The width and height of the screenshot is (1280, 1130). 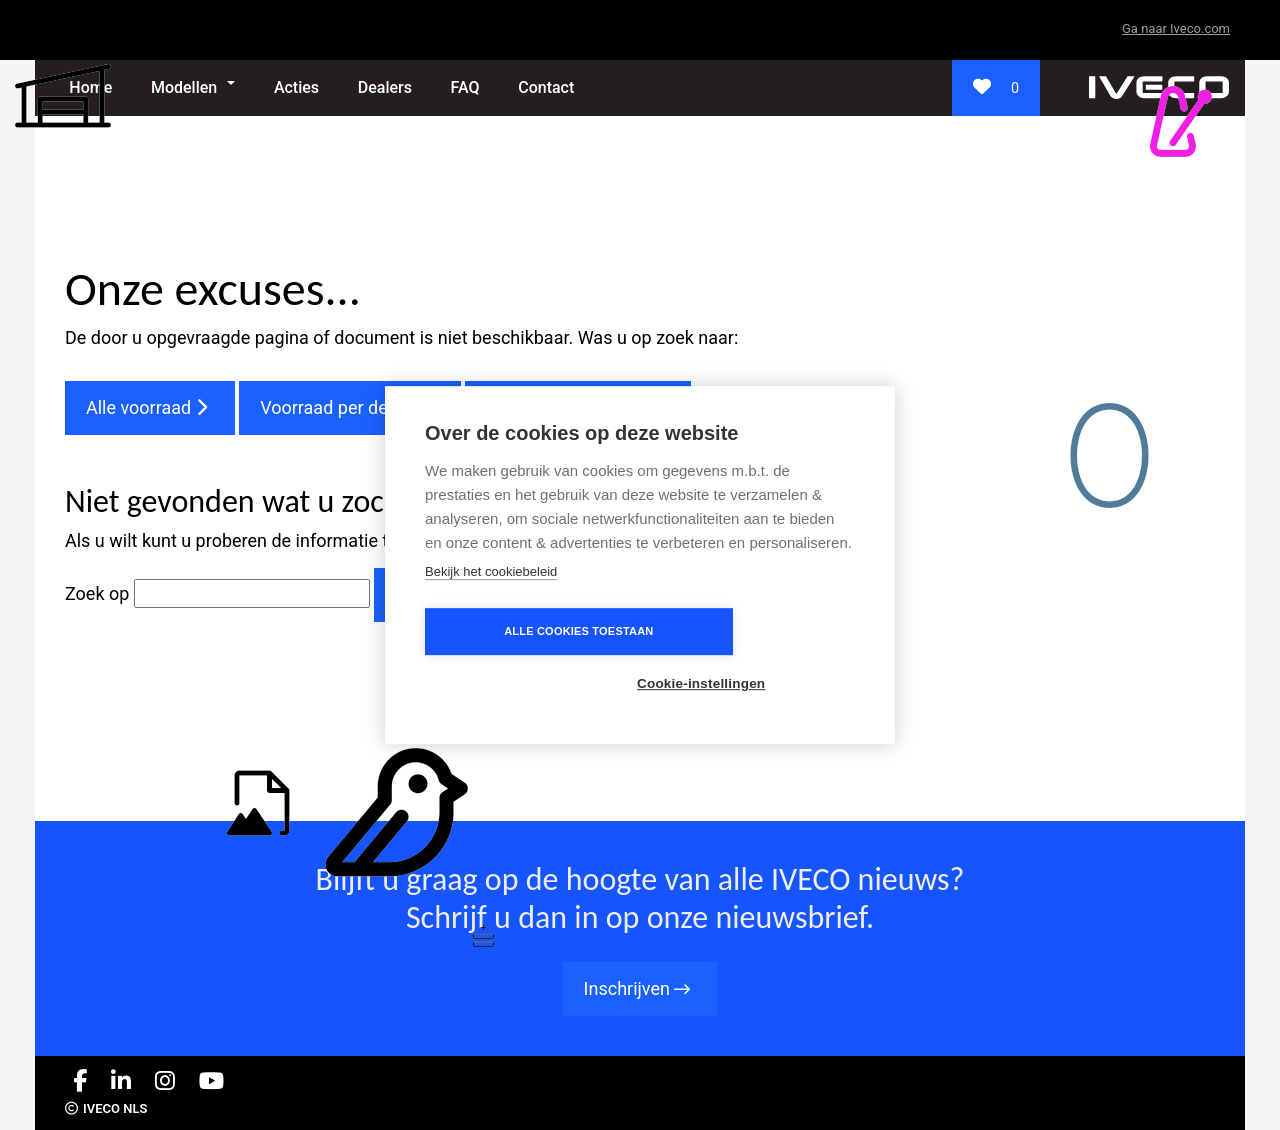 I want to click on access warehouse or storage inventory, so click(x=63, y=99).